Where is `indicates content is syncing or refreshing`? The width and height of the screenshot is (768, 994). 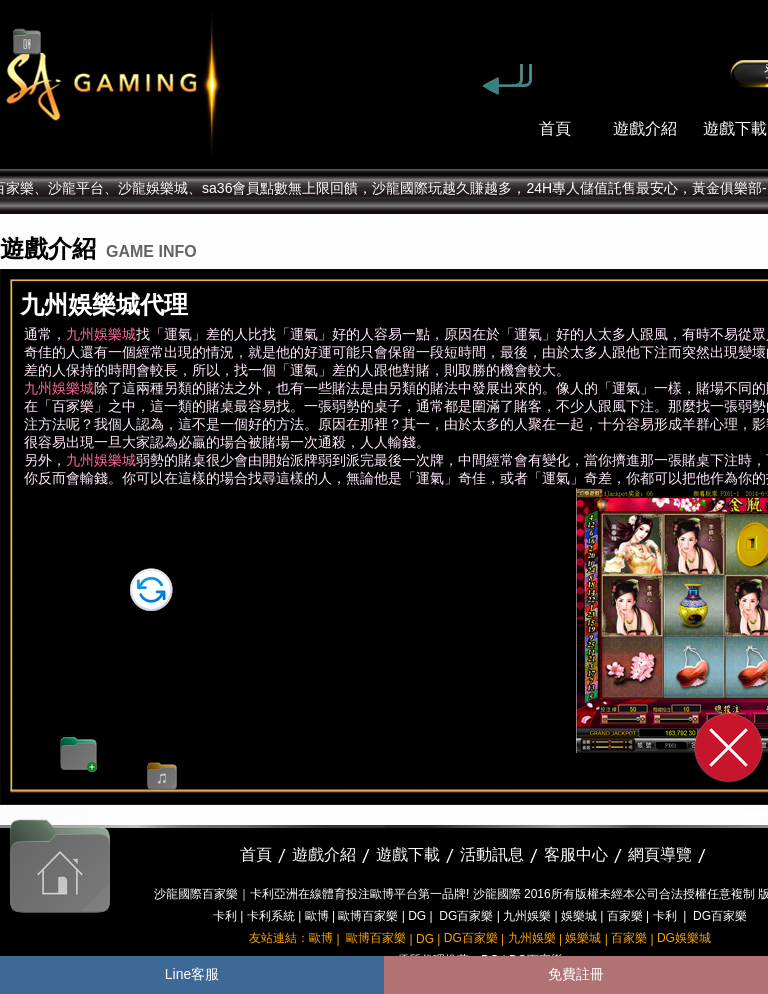 indicates content is syncing or refreshing is located at coordinates (174, 566).